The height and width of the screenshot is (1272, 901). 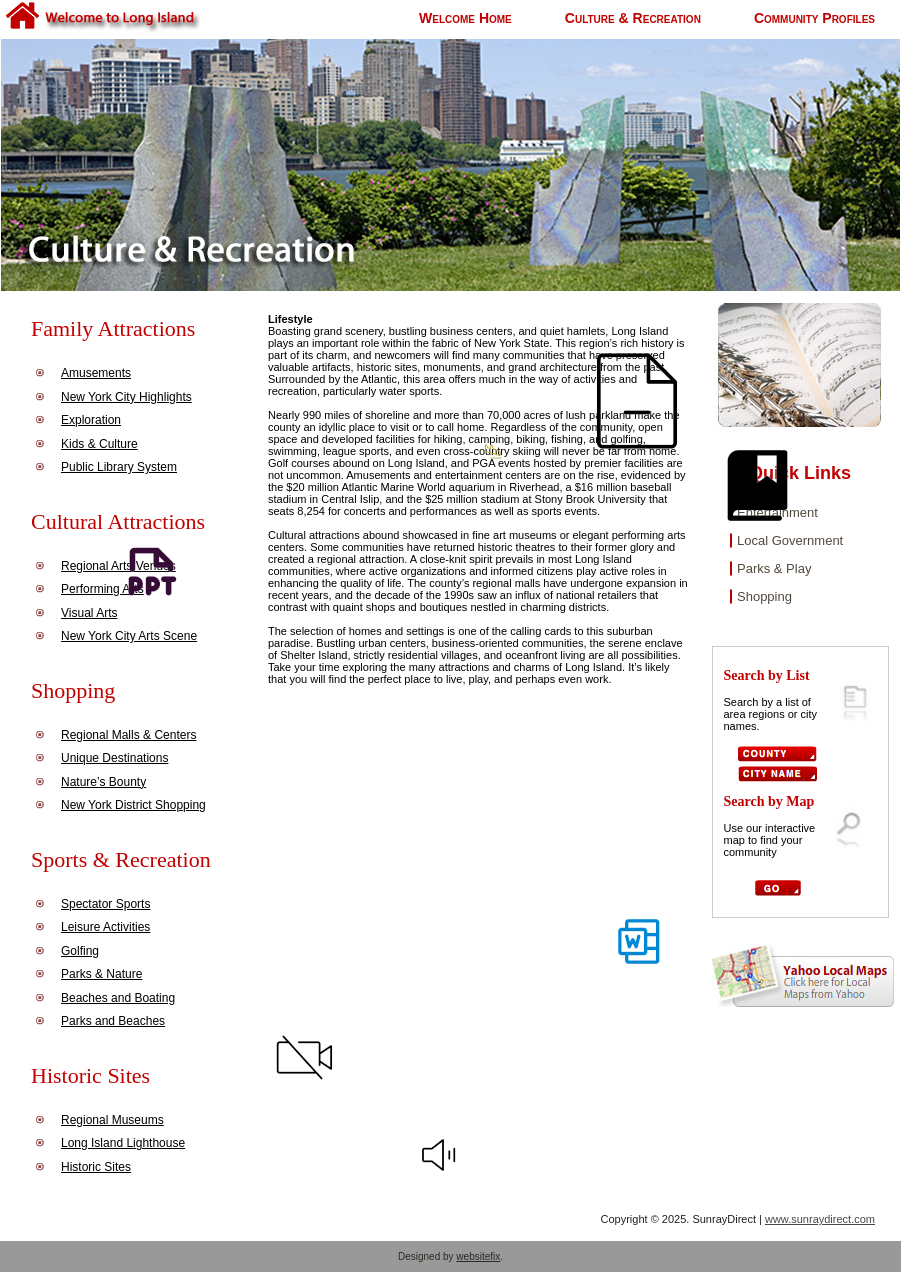 What do you see at coordinates (302, 1057) in the screenshot?
I see `turn off camera or disable video` at bounding box center [302, 1057].